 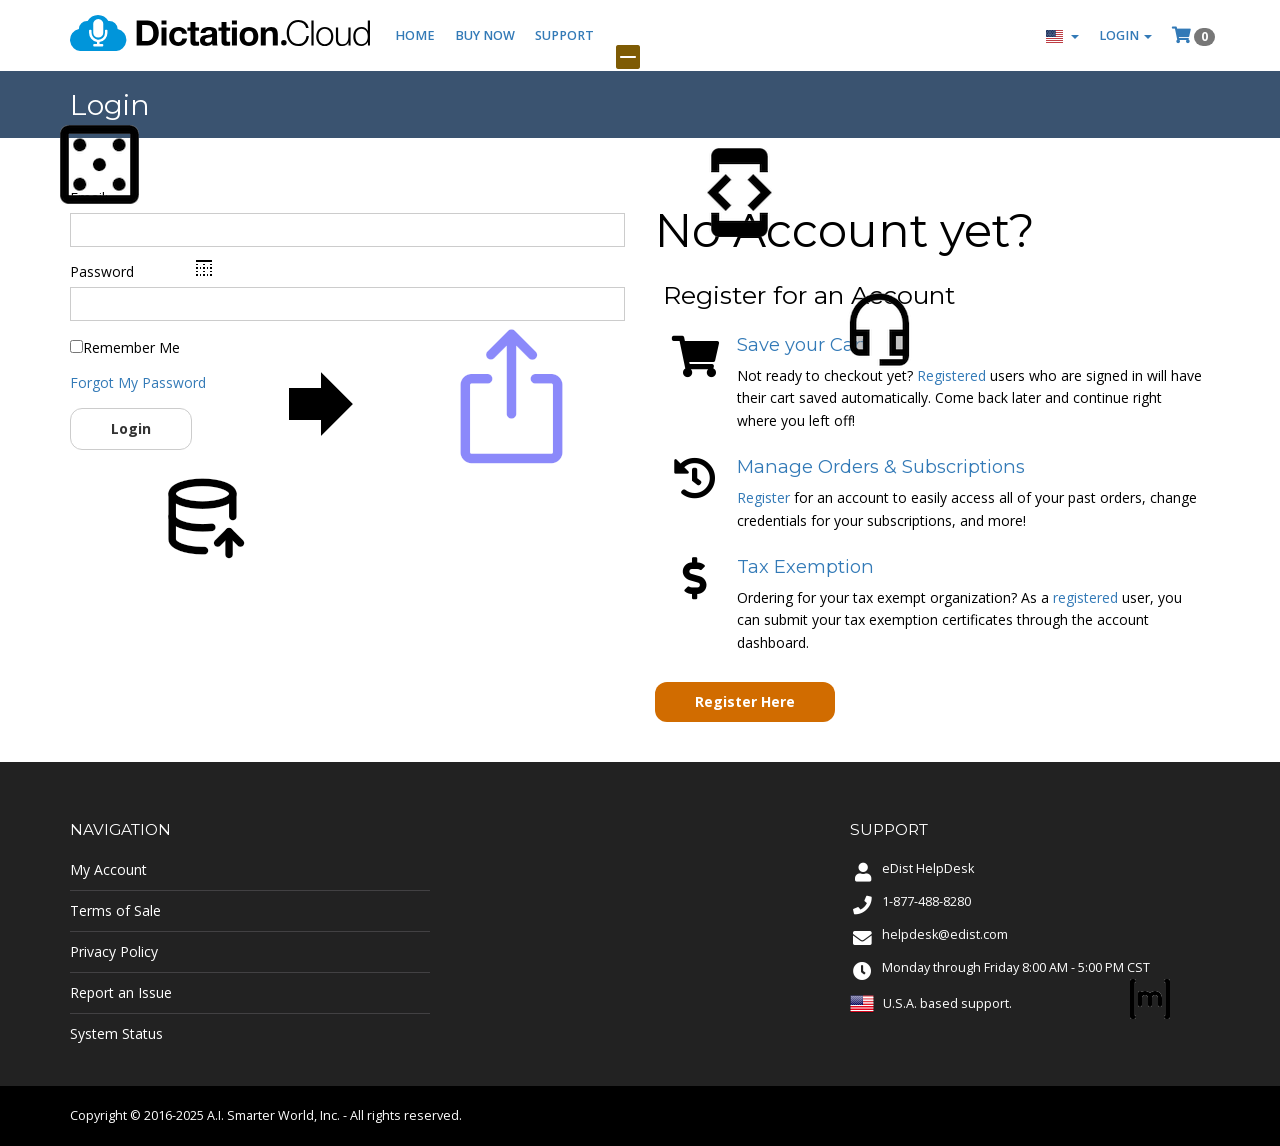 What do you see at coordinates (321, 404) in the screenshot?
I see `forward an email or message` at bounding box center [321, 404].